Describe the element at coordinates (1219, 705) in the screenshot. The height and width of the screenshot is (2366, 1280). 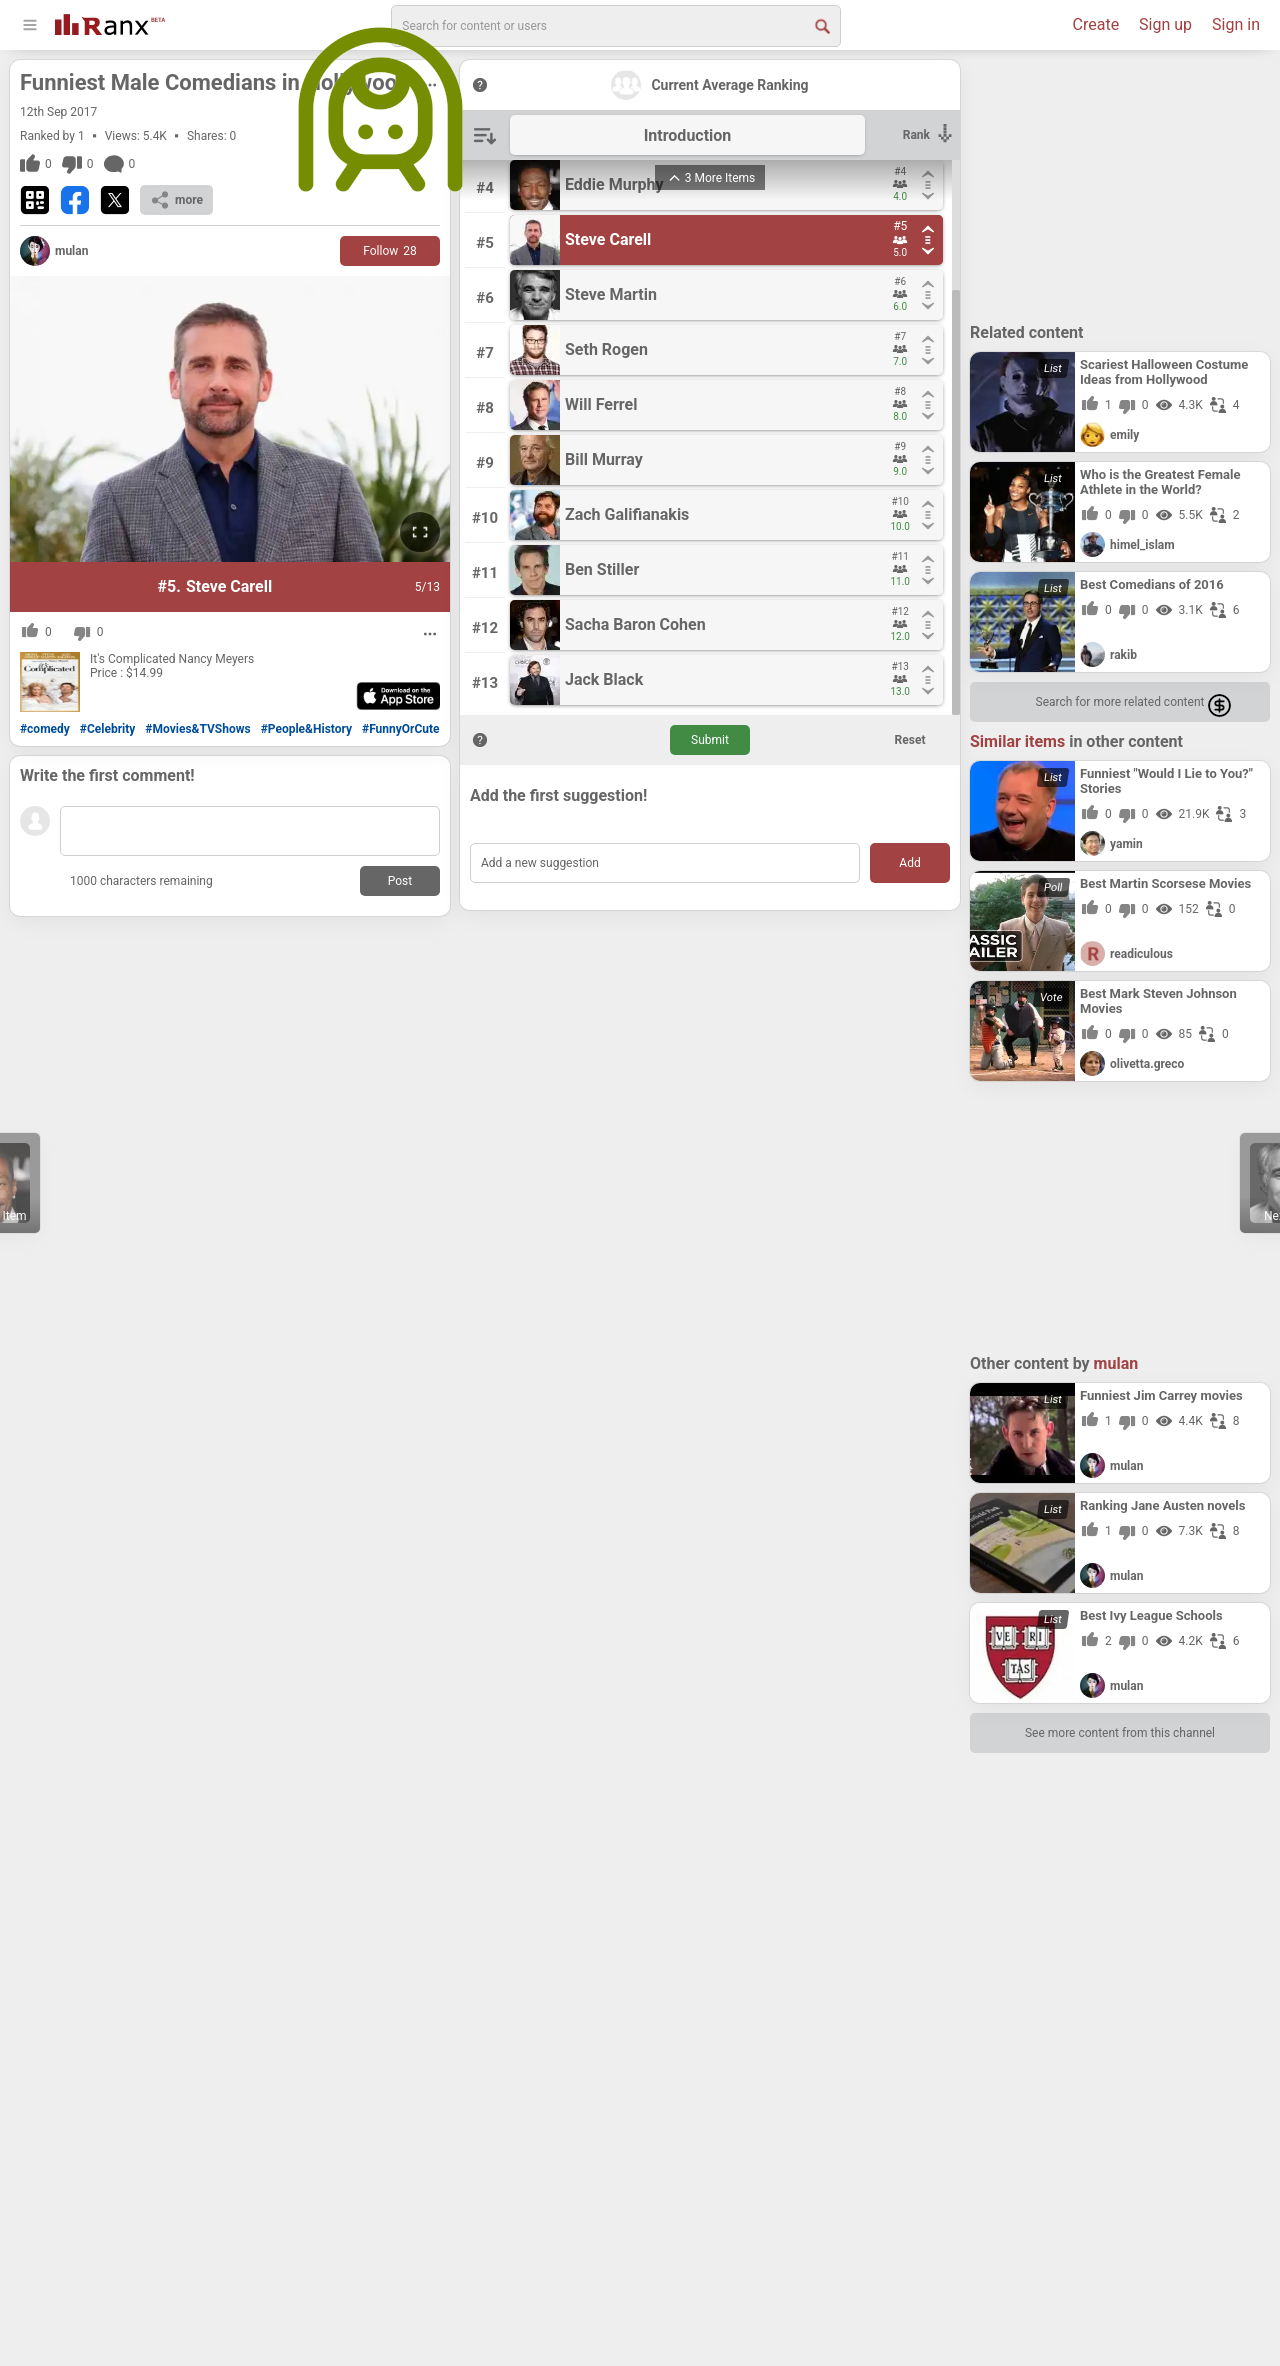
I see `view account balance or payment options` at that location.